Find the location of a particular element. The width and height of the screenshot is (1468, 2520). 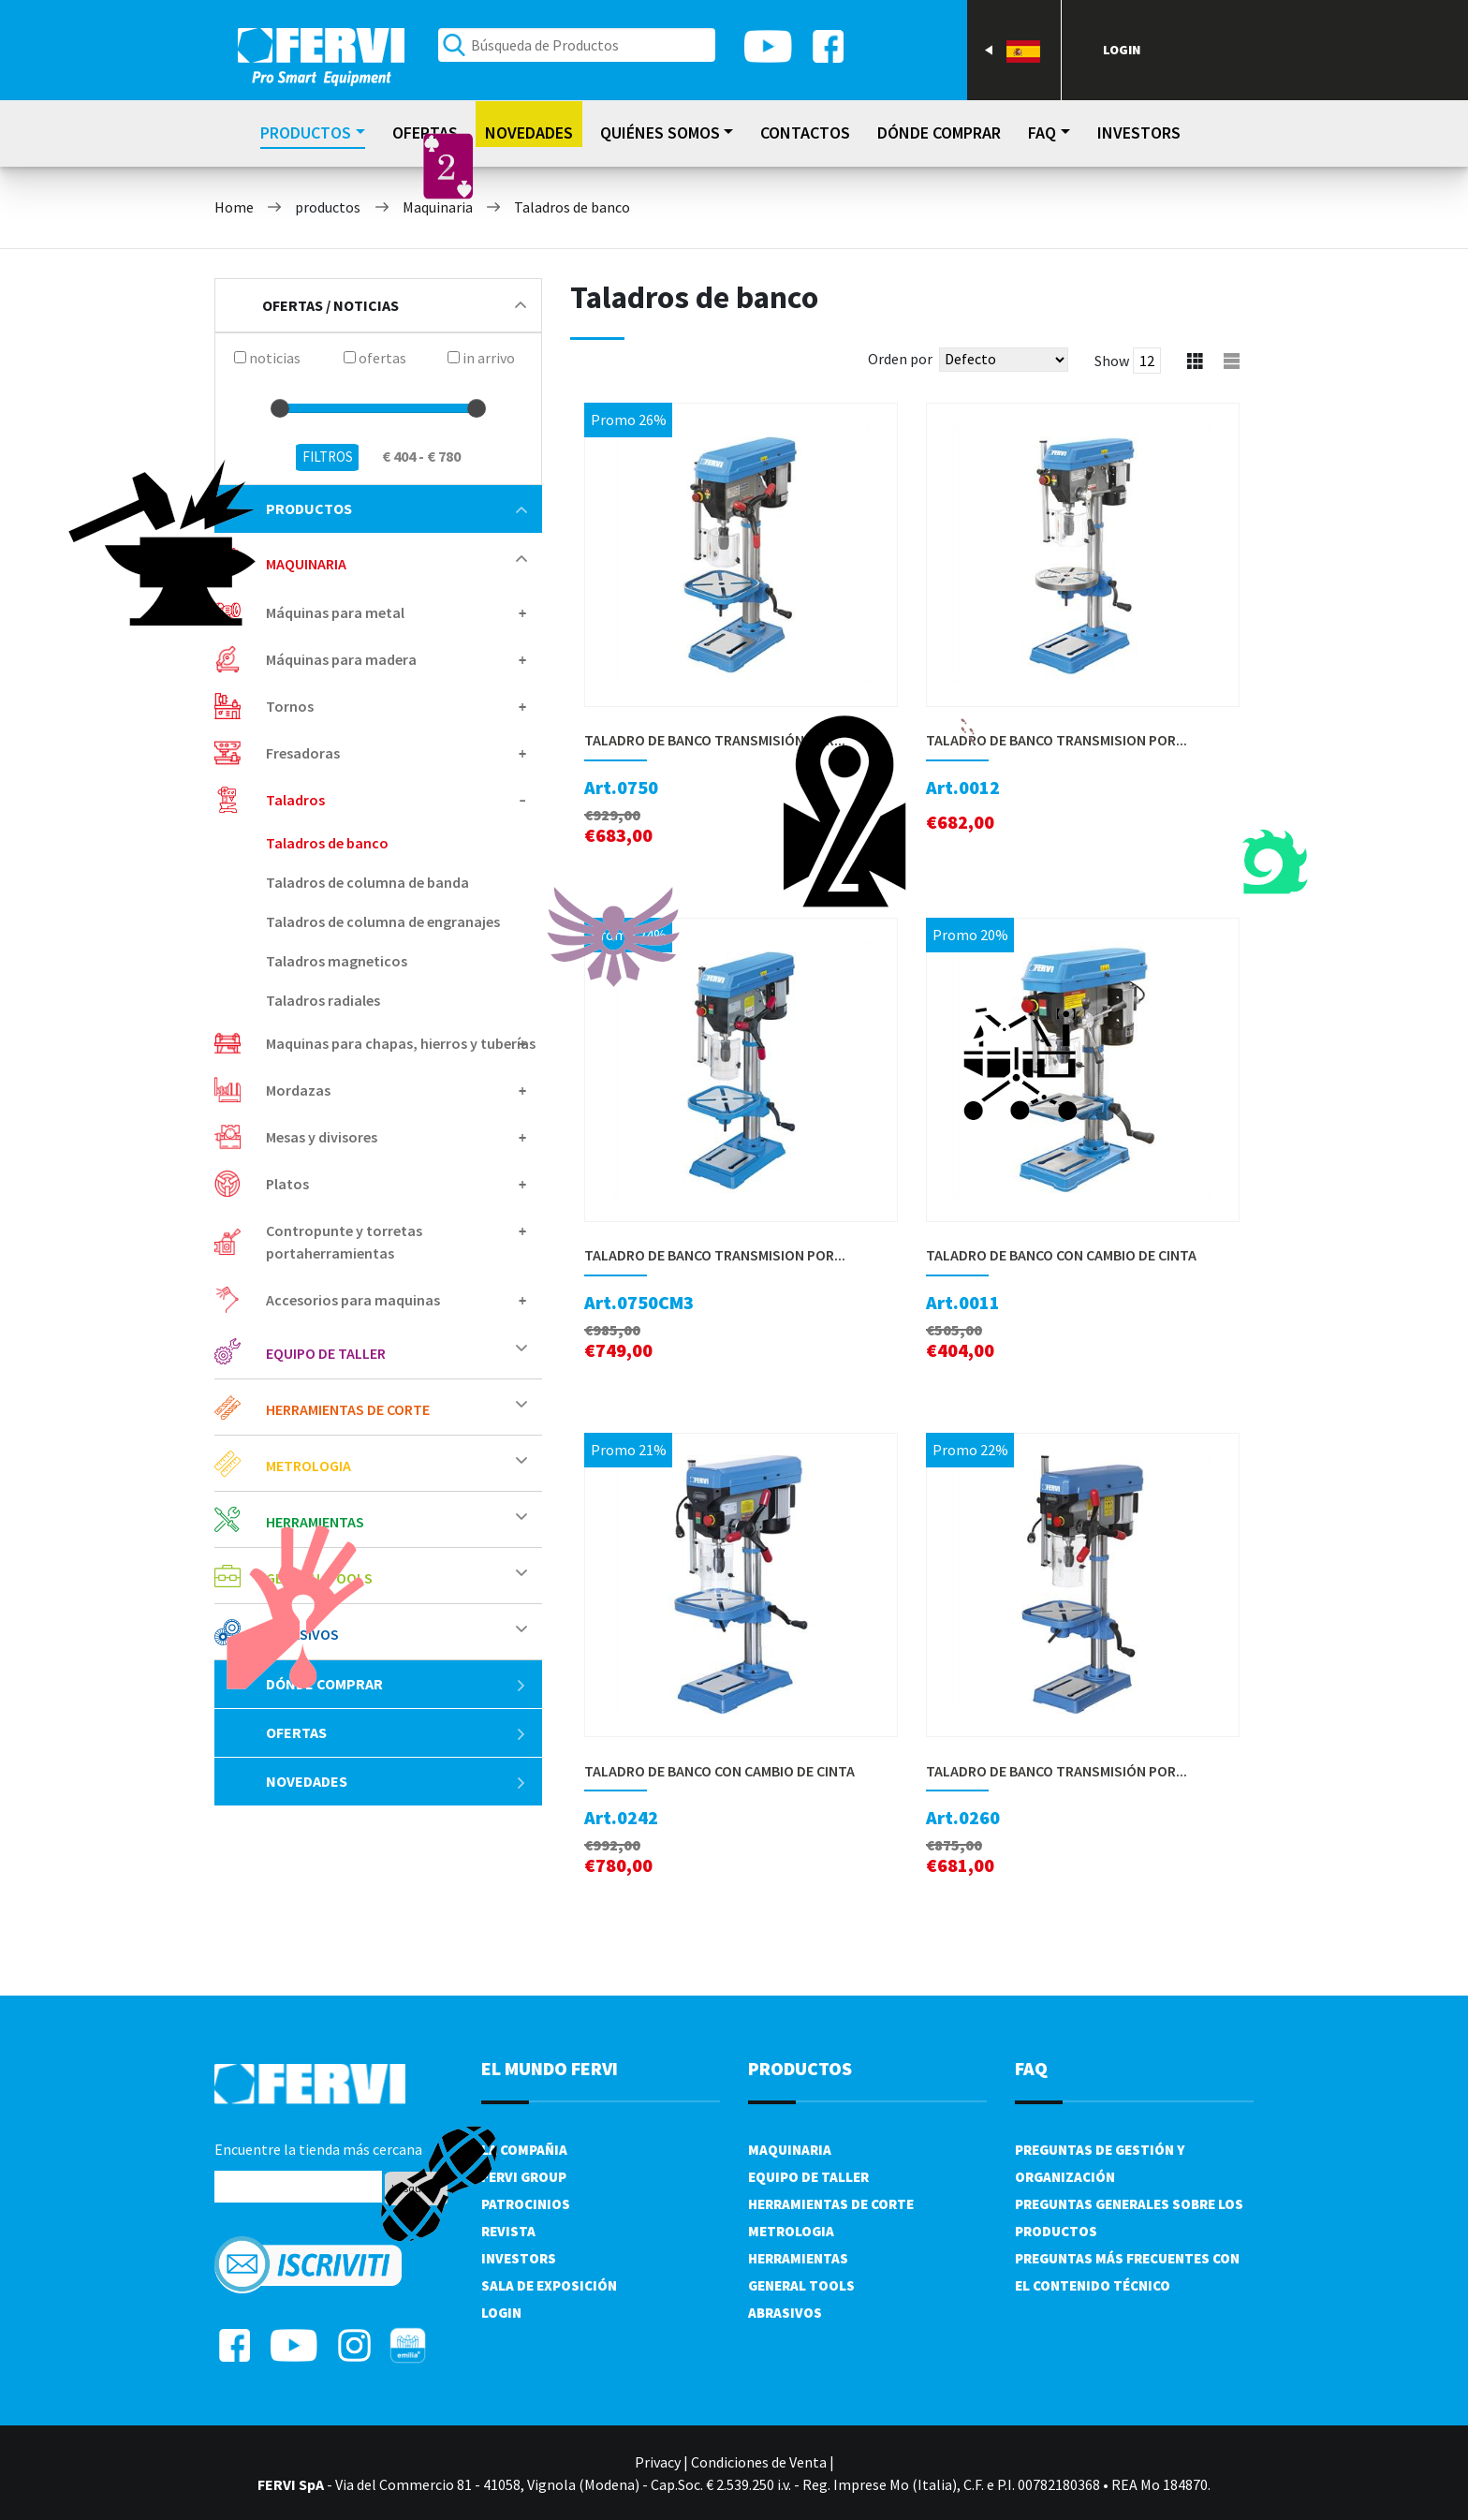

track your steps or walking activity is located at coordinates (967, 730).